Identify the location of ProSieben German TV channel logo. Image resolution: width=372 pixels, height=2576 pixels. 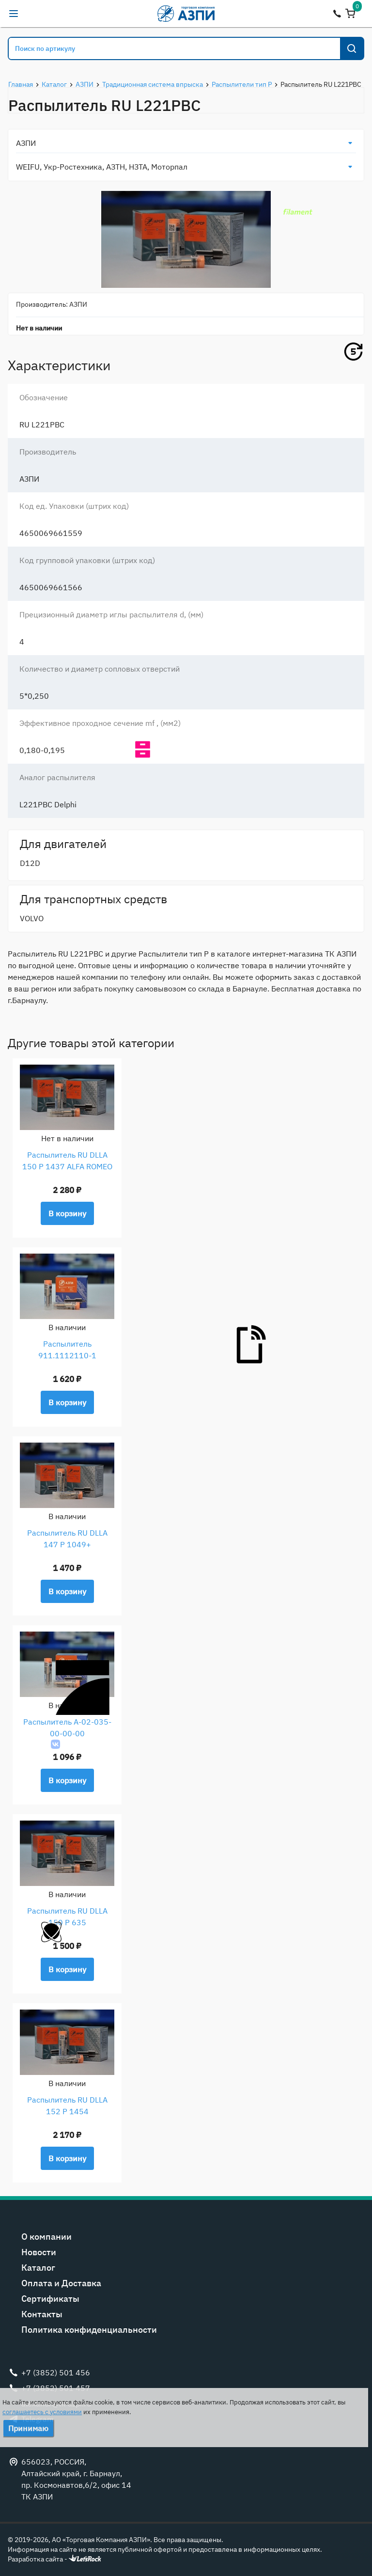
(82, 1687).